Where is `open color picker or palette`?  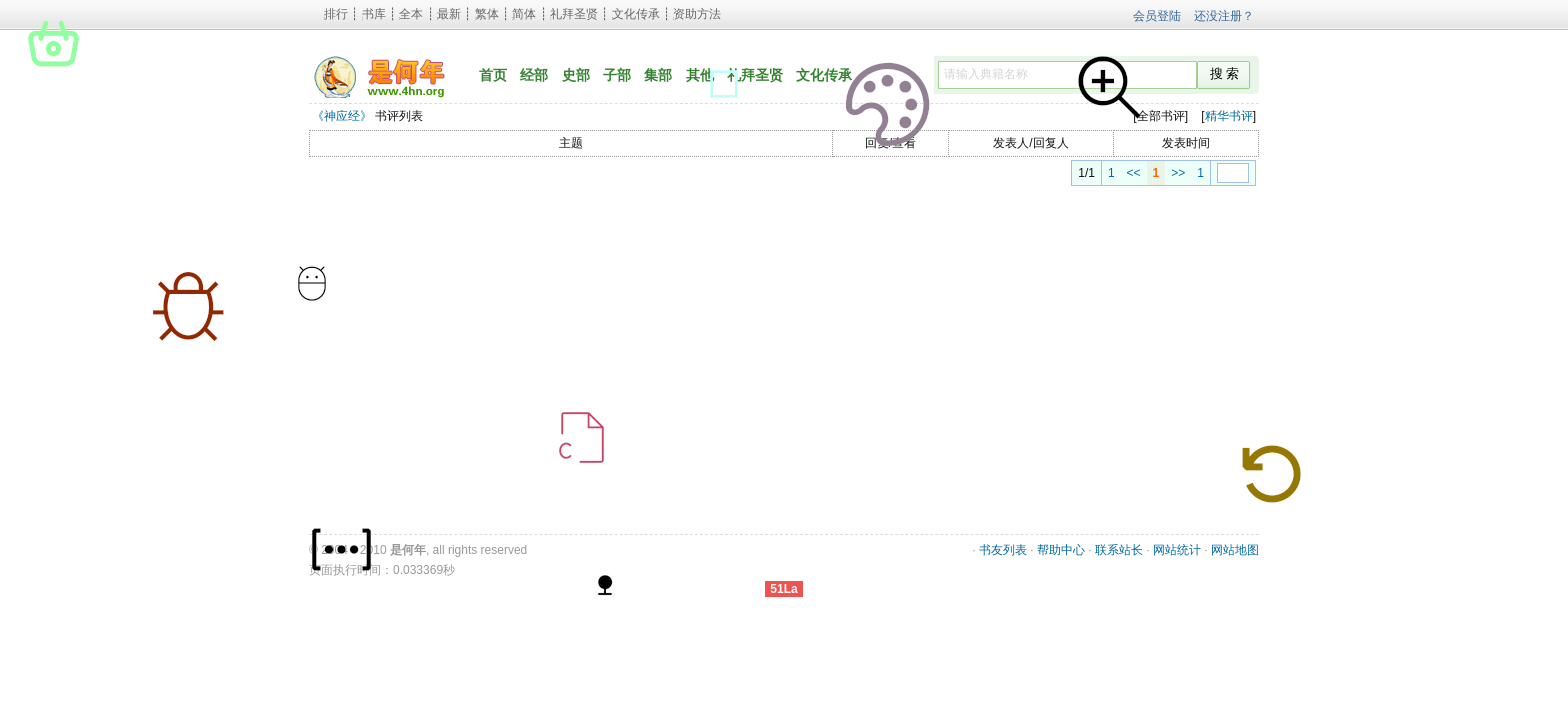 open color picker or palette is located at coordinates (887, 104).